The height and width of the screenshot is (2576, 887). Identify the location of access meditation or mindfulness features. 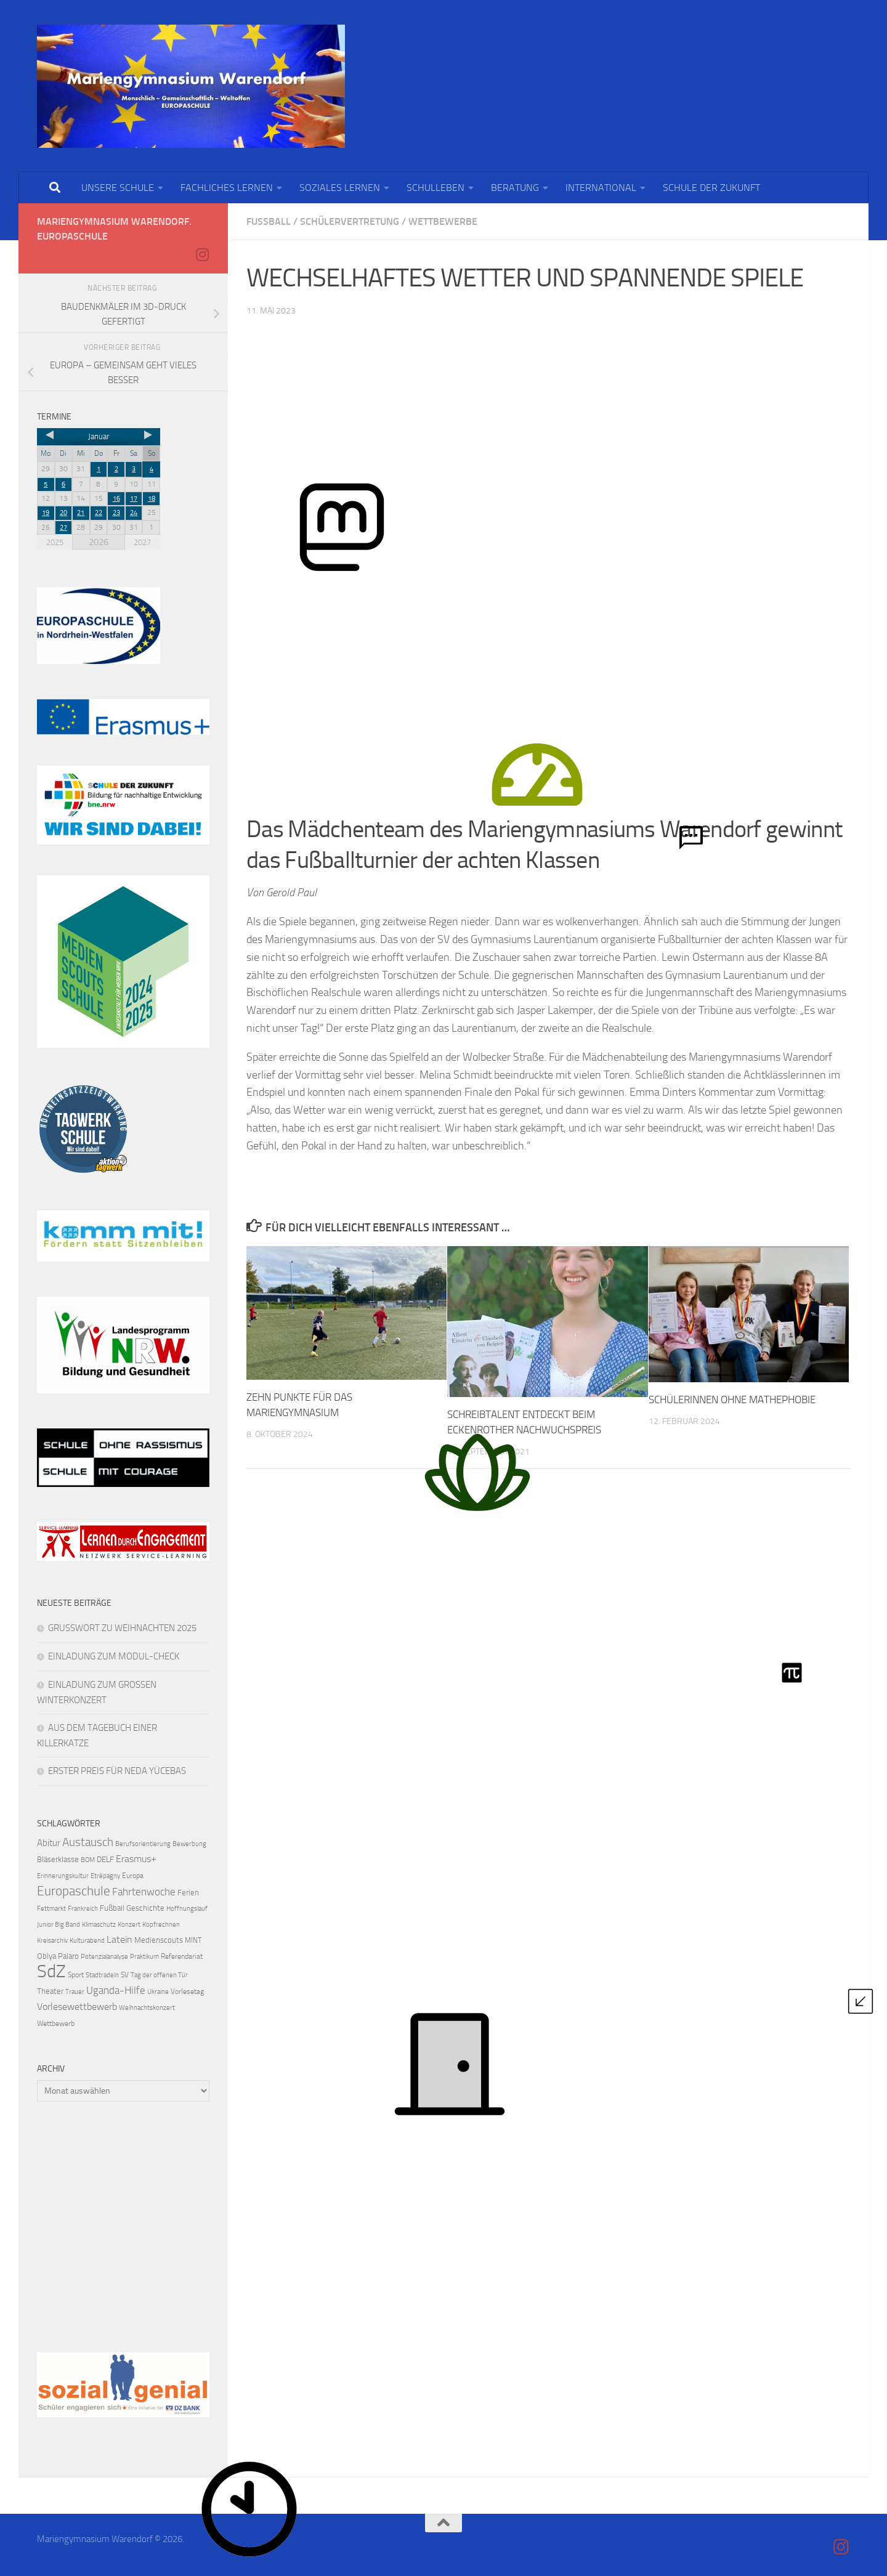
(477, 1476).